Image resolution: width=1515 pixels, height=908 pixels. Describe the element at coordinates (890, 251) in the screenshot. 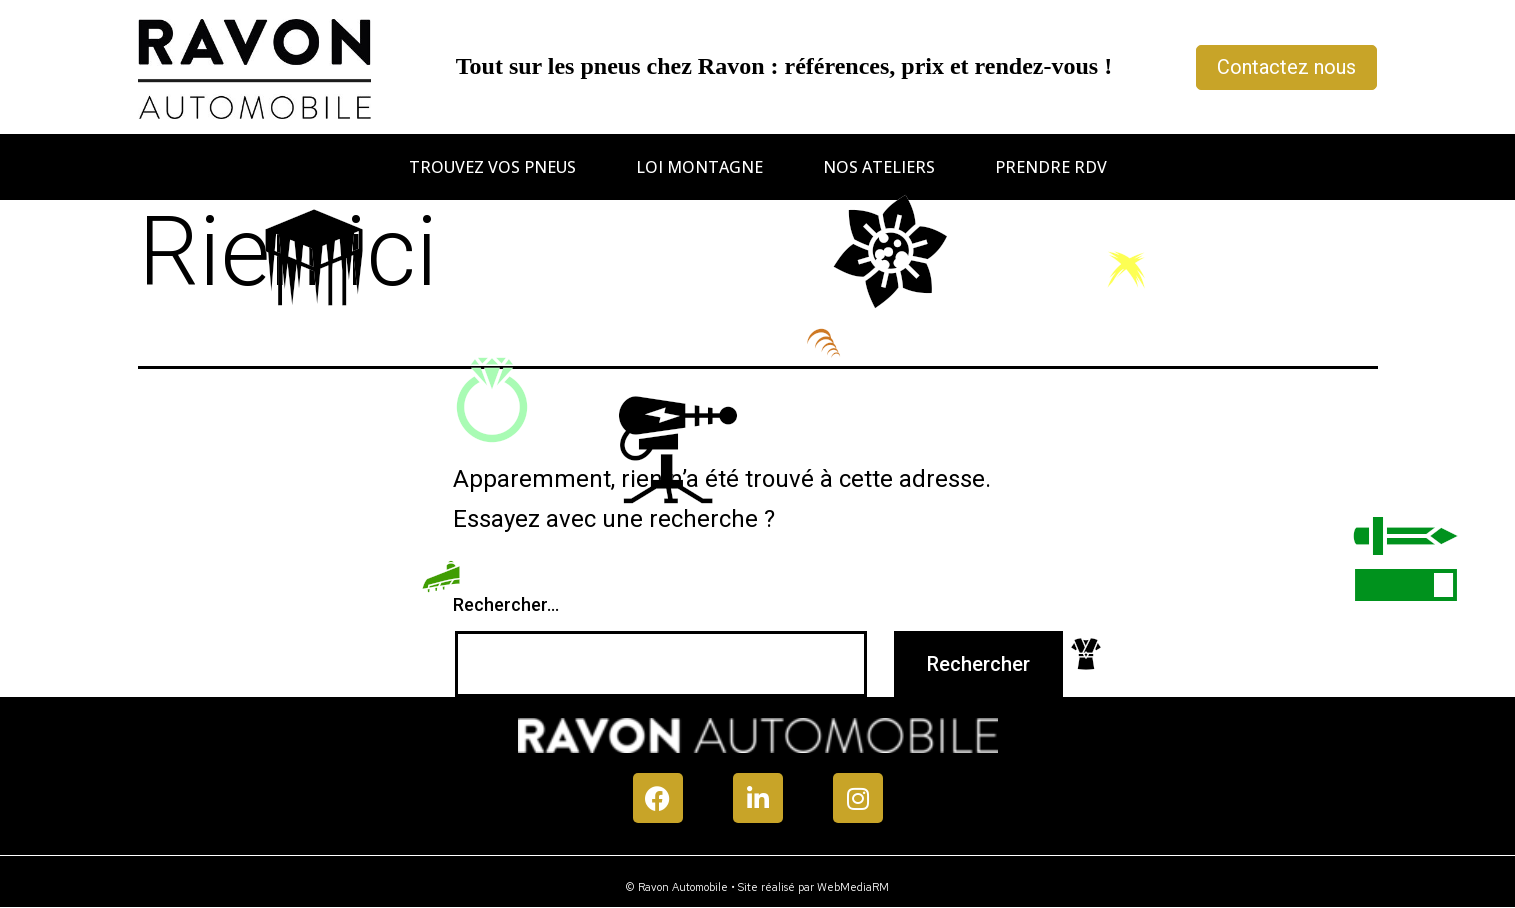

I see `decorative flower element for game UI` at that location.